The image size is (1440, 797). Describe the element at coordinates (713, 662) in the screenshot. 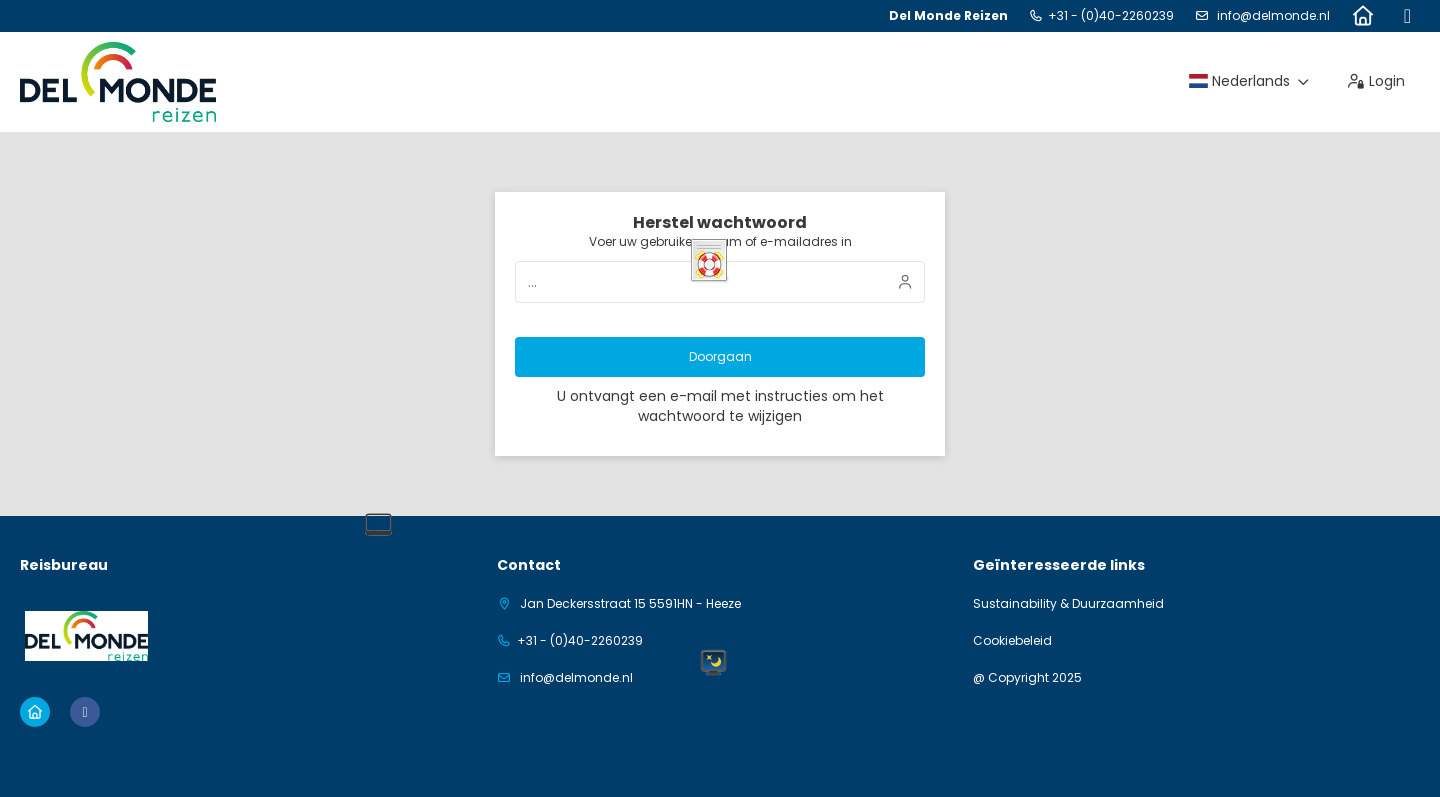

I see `access screensaver settings` at that location.